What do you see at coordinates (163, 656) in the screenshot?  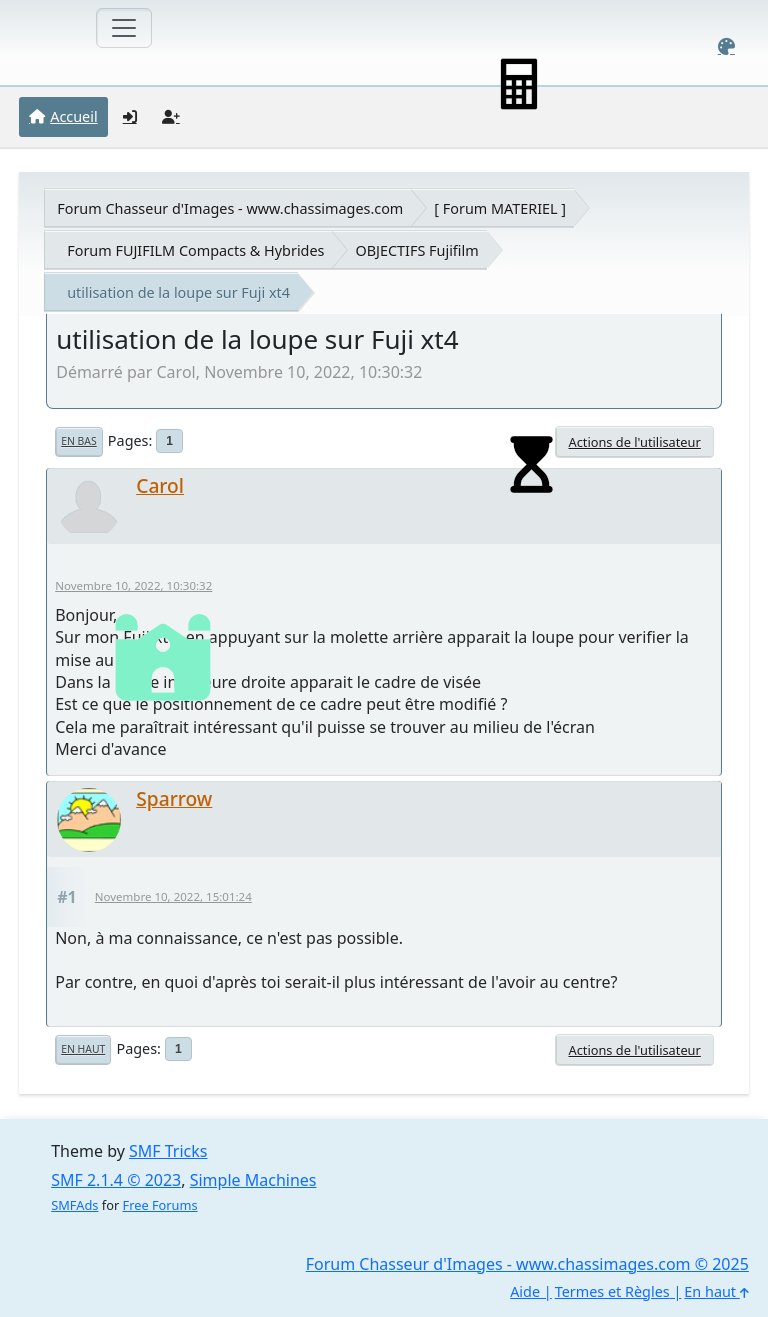 I see `find nearby synagogues` at bounding box center [163, 656].